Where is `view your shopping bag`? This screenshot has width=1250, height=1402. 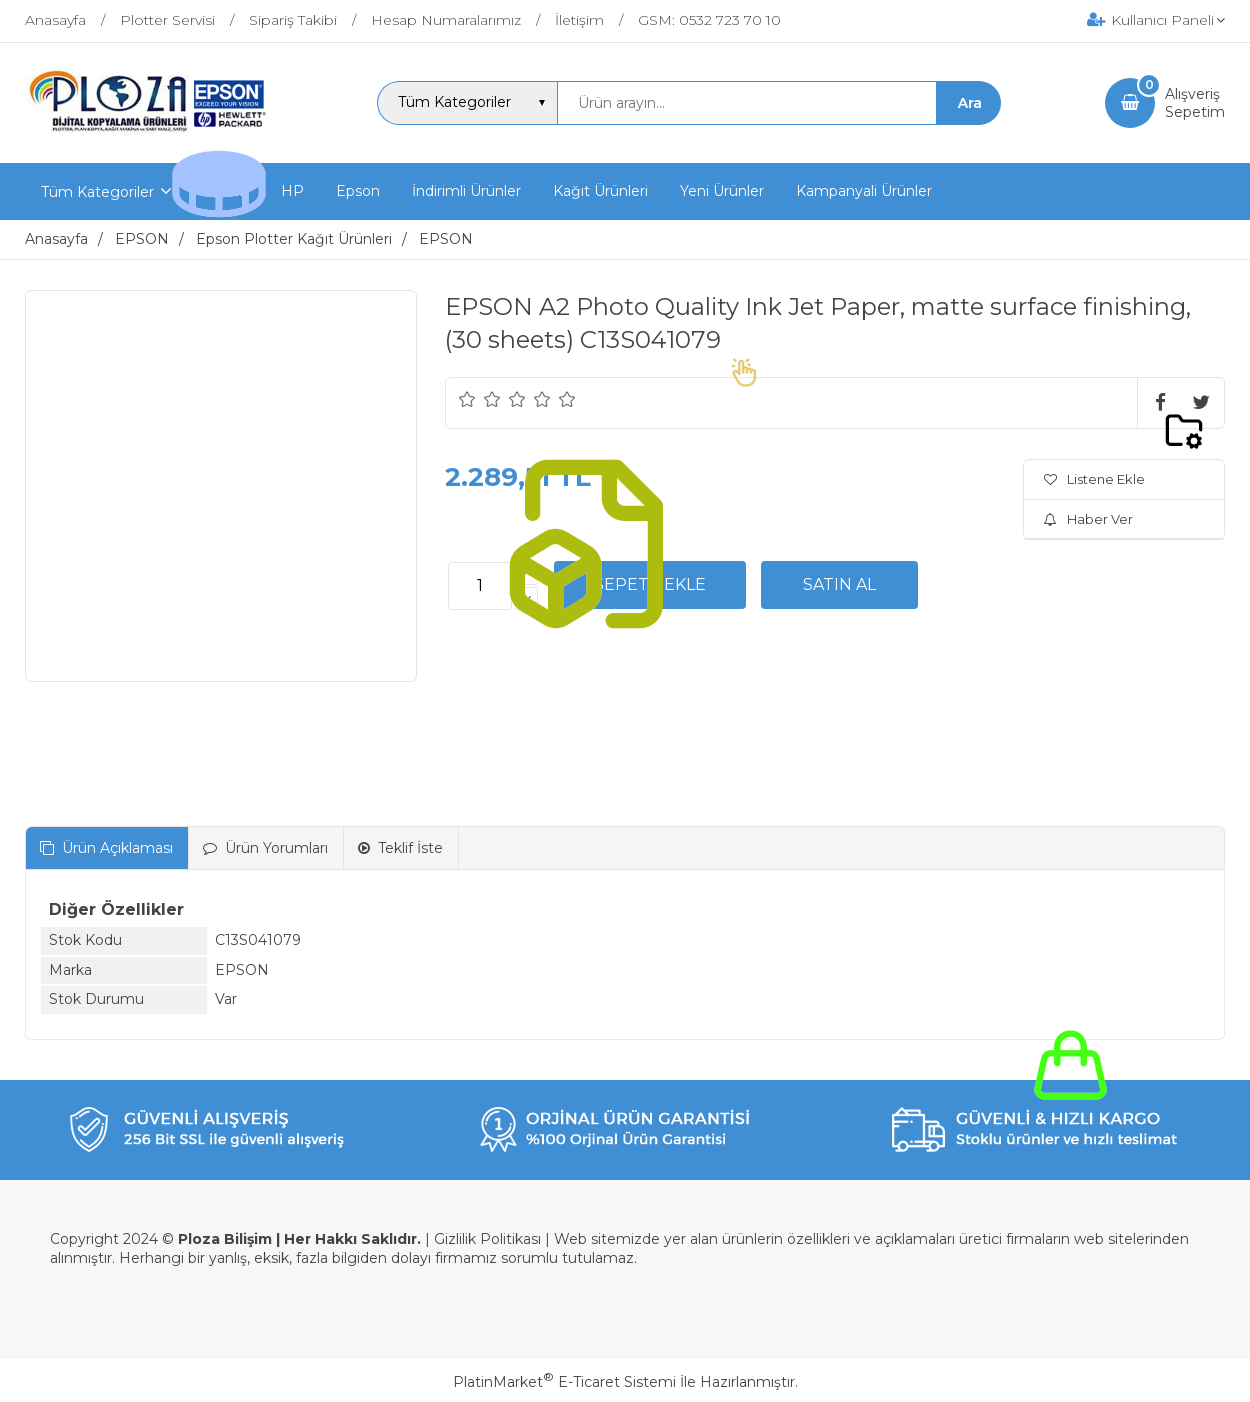
view your shopping bag is located at coordinates (1070, 1066).